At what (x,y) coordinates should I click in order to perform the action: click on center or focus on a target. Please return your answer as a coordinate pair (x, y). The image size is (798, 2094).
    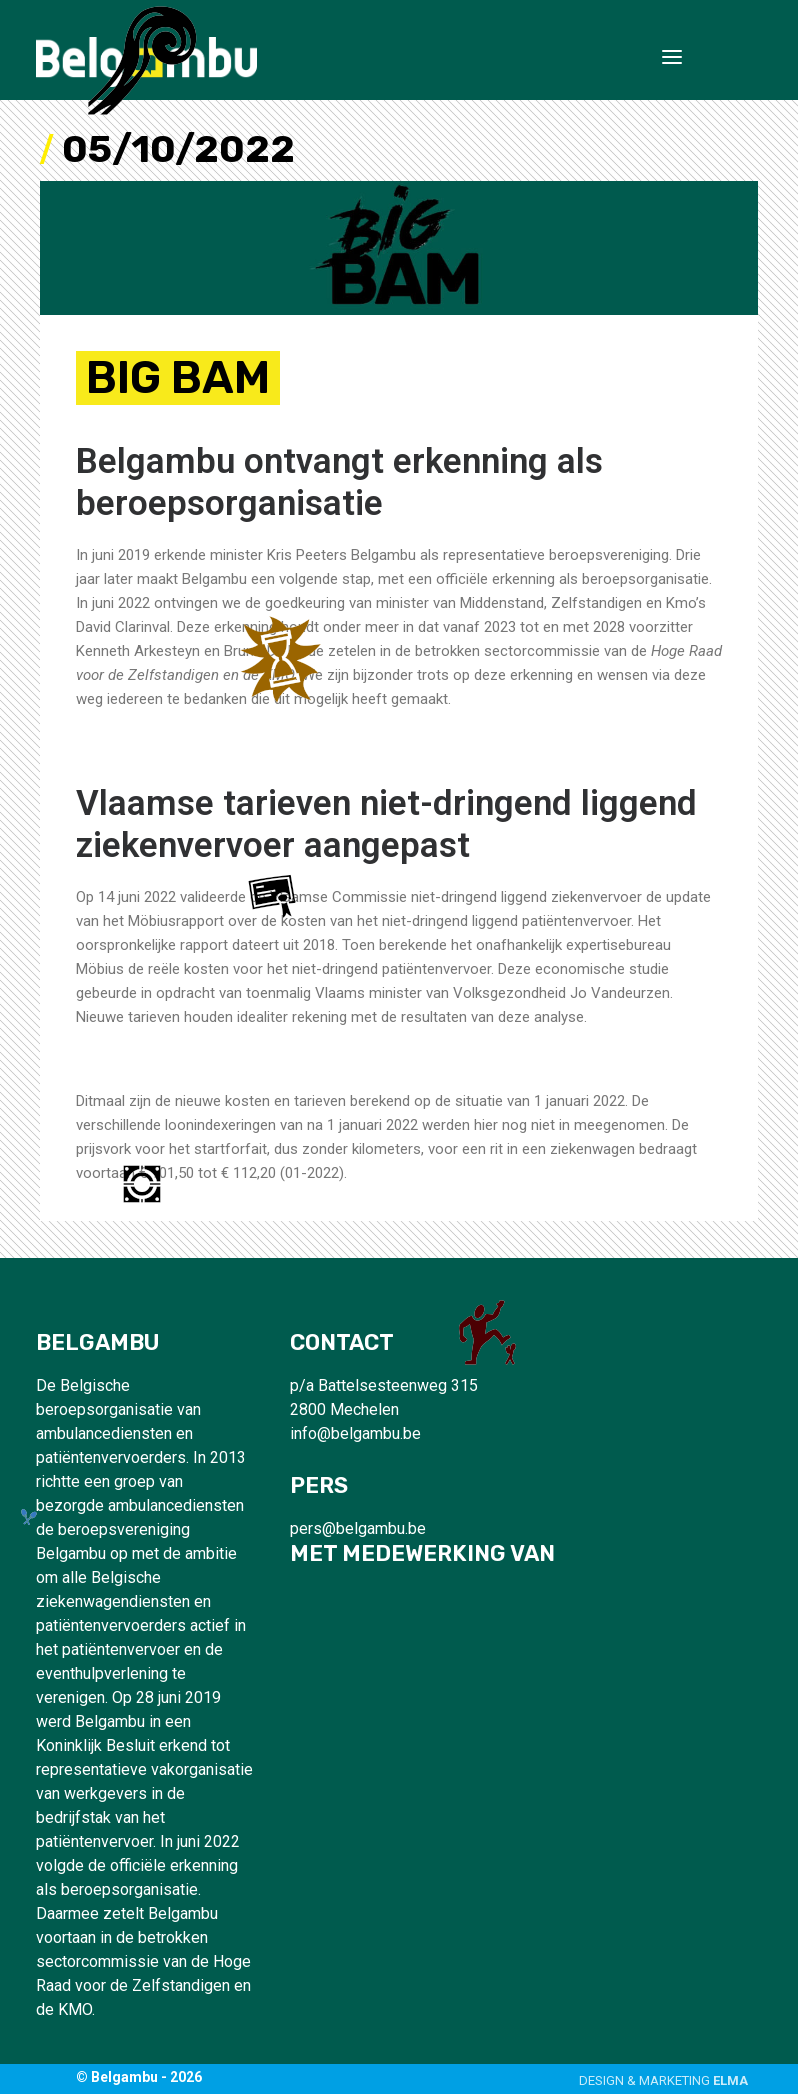
    Looking at the image, I should click on (142, 1184).